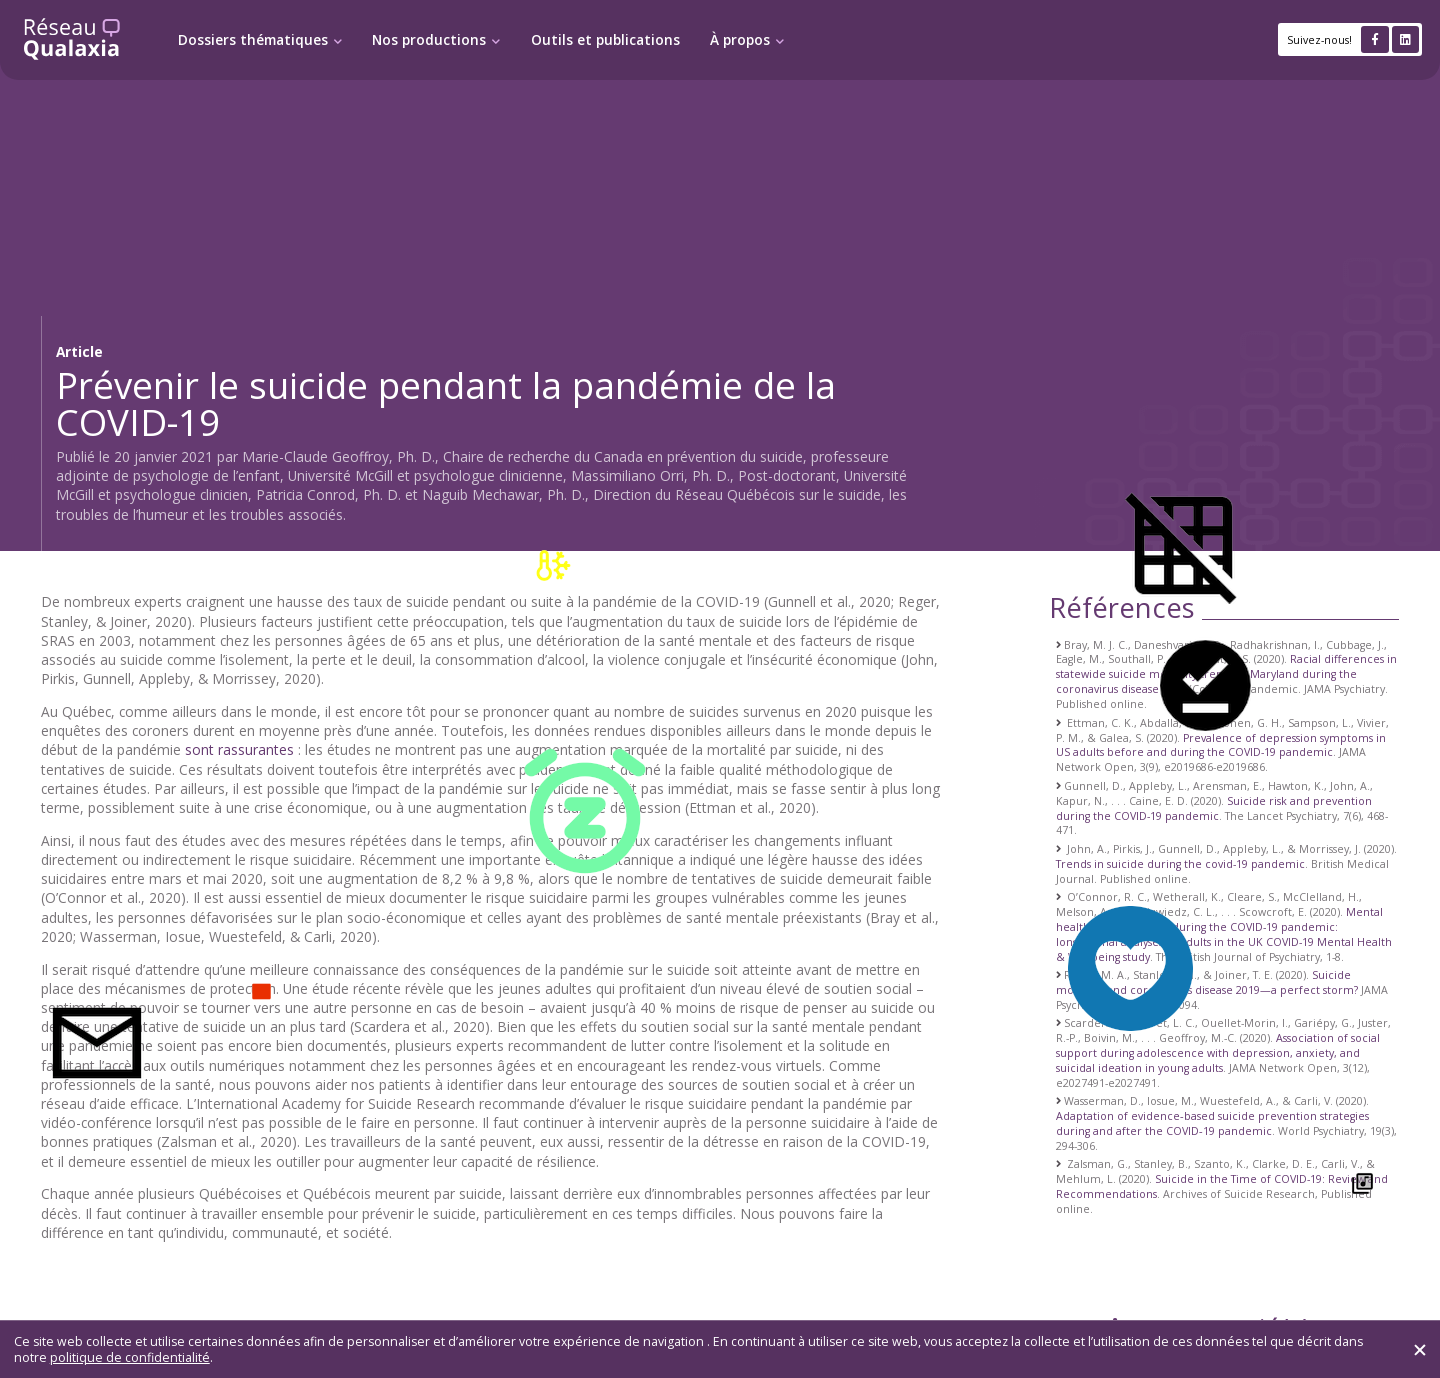 Image resolution: width=1440 pixels, height=1378 pixels. Describe the element at coordinates (585, 811) in the screenshot. I see `snooze an active alarm` at that location.